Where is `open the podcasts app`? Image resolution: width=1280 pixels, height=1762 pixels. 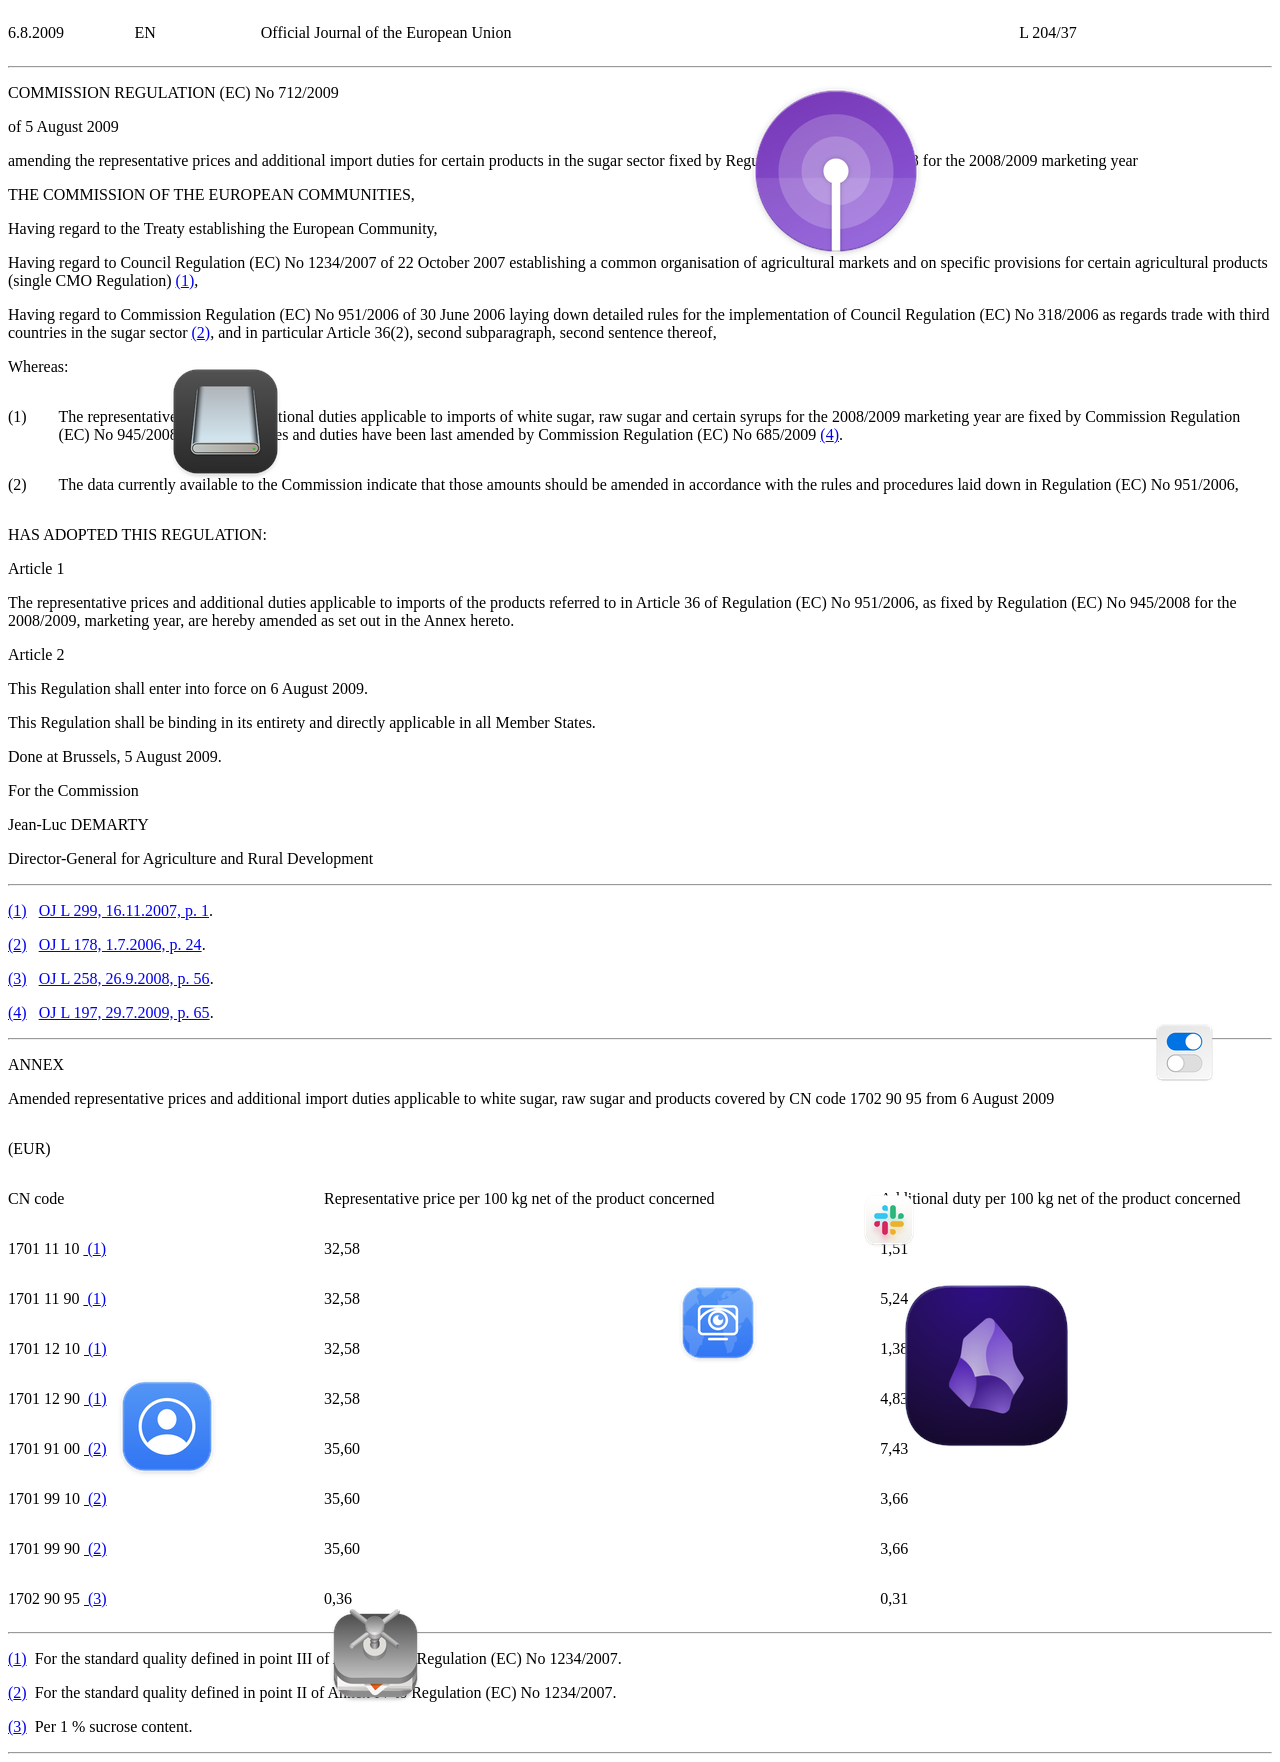
open the podcasts app is located at coordinates (836, 171).